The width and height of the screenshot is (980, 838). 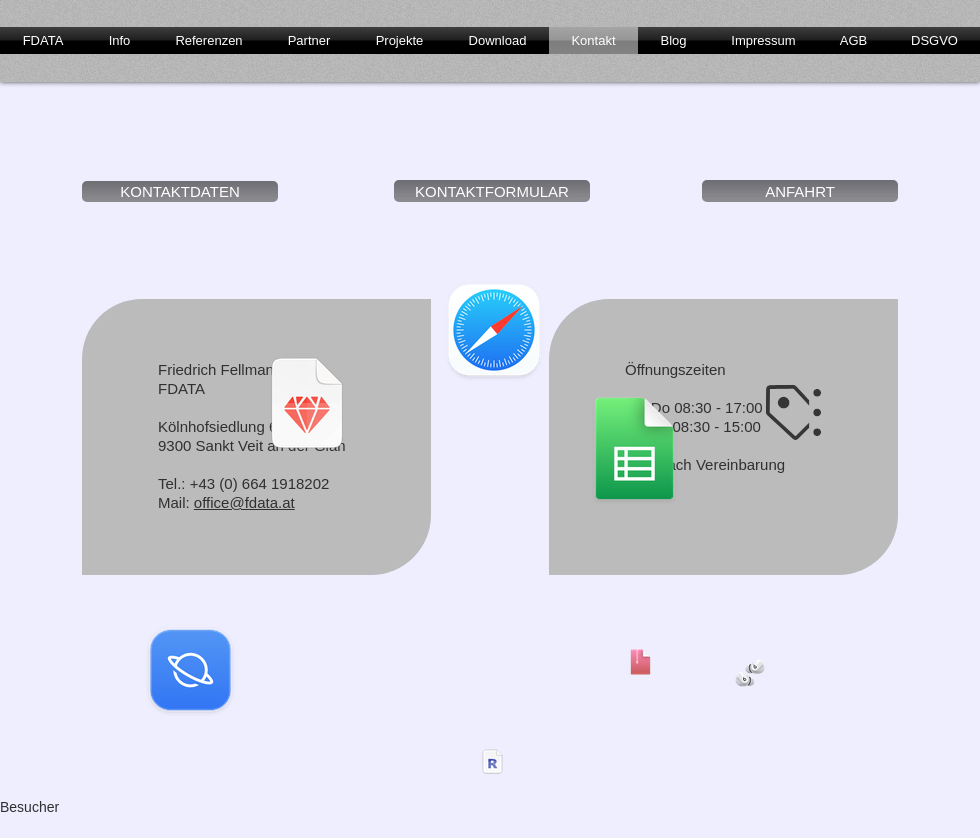 What do you see at coordinates (750, 673) in the screenshot?
I see `connect beats wireless earbuds via bluetooth` at bounding box center [750, 673].